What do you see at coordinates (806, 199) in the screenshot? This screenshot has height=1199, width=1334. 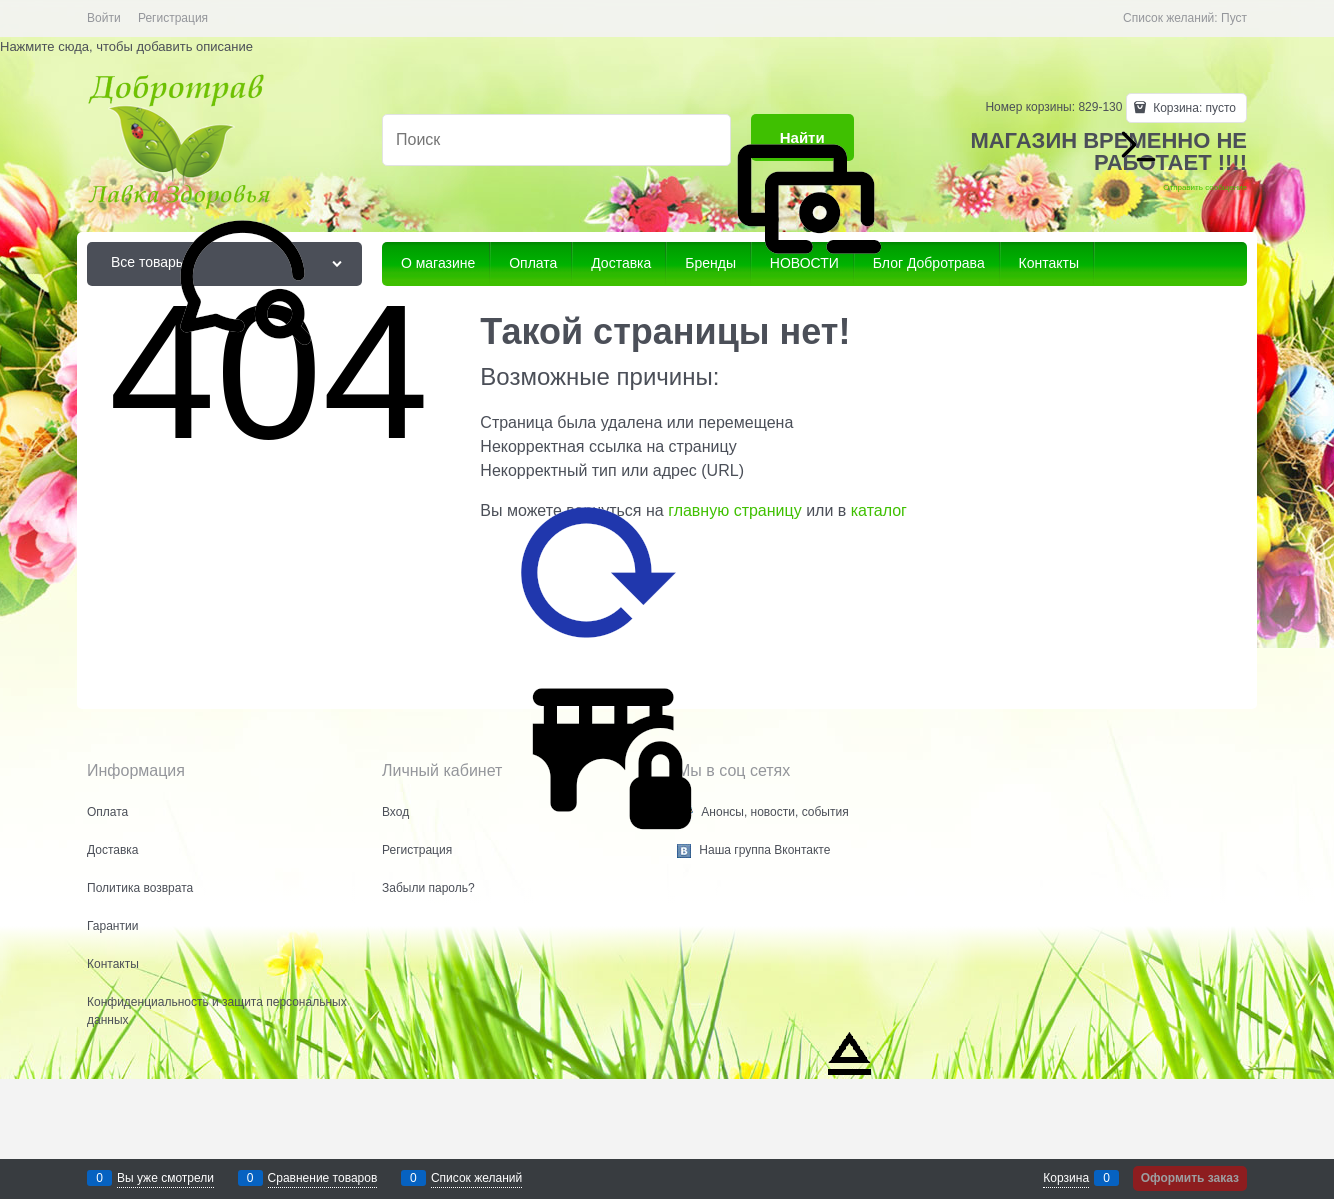 I see `remove funds or decrease balance` at bounding box center [806, 199].